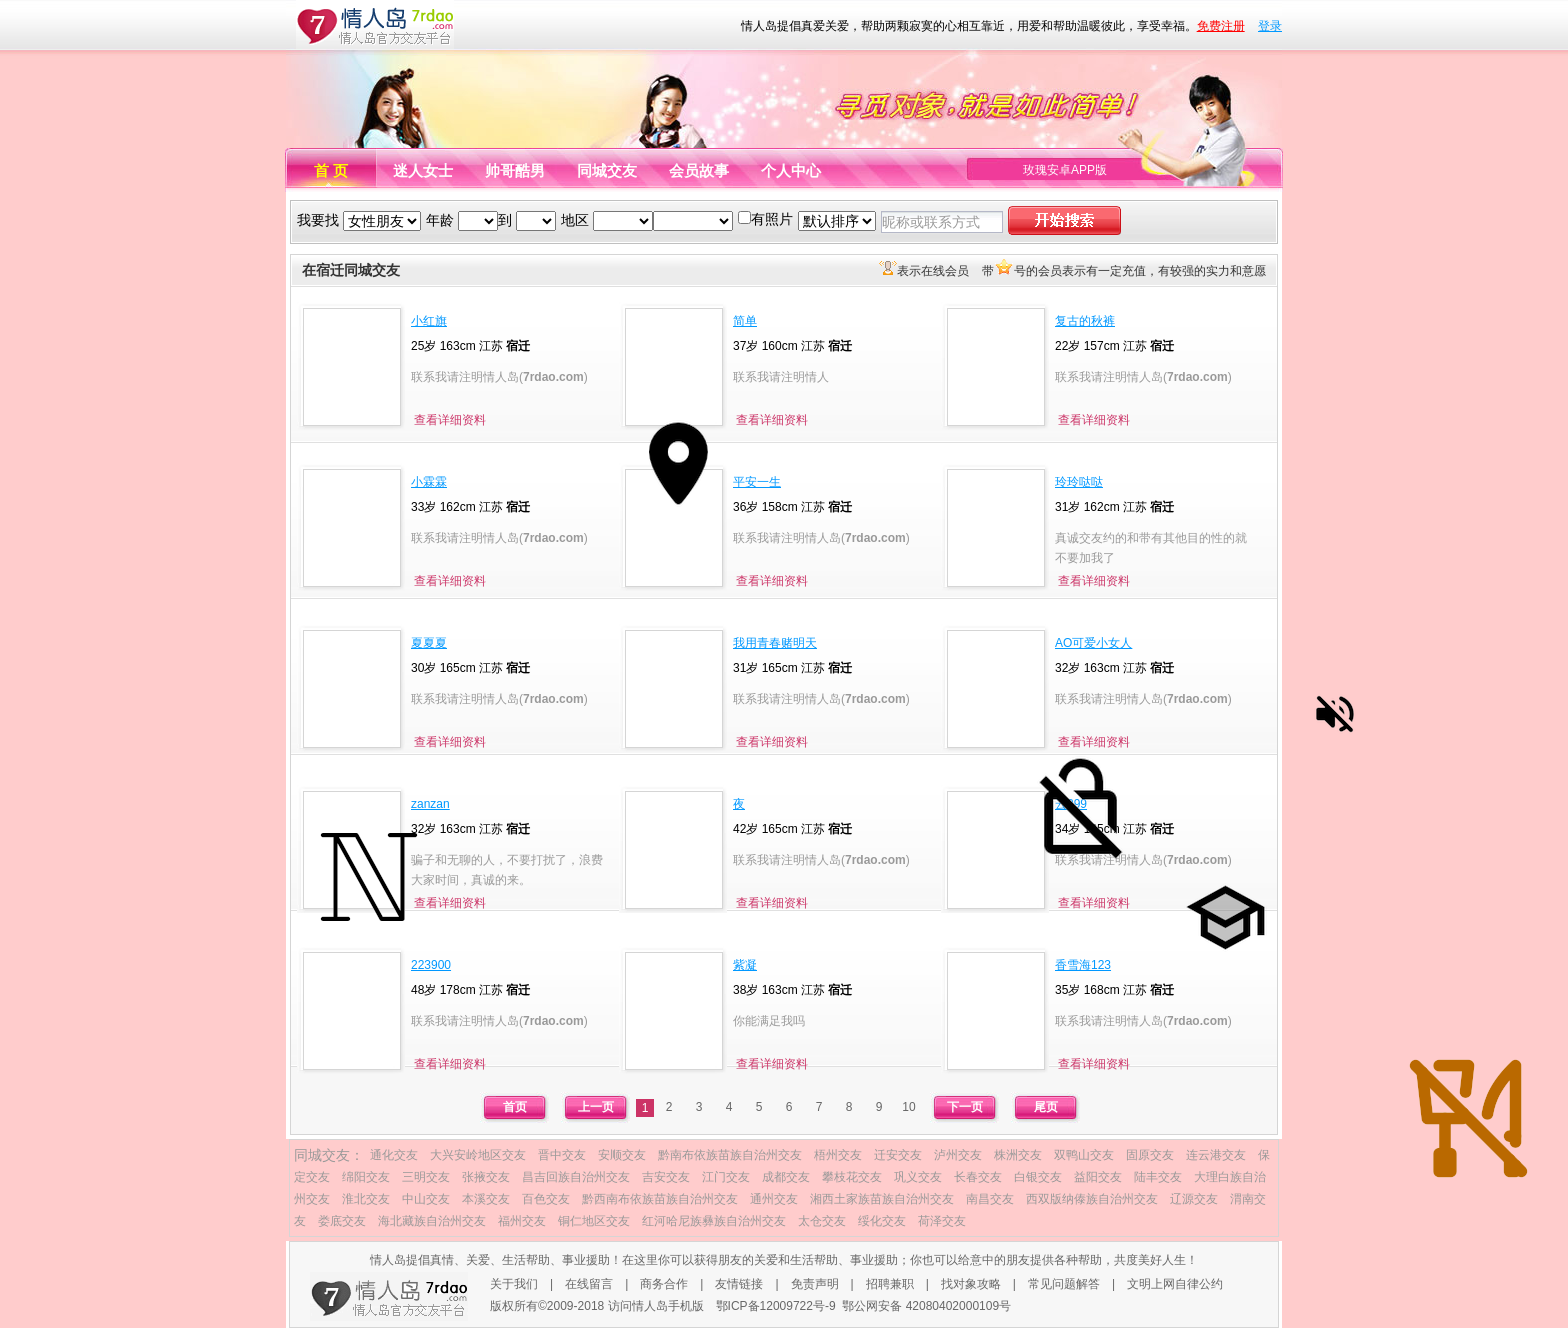  What do you see at coordinates (1468, 1118) in the screenshot?
I see `indicates cooking or kitchen features are disabled` at bounding box center [1468, 1118].